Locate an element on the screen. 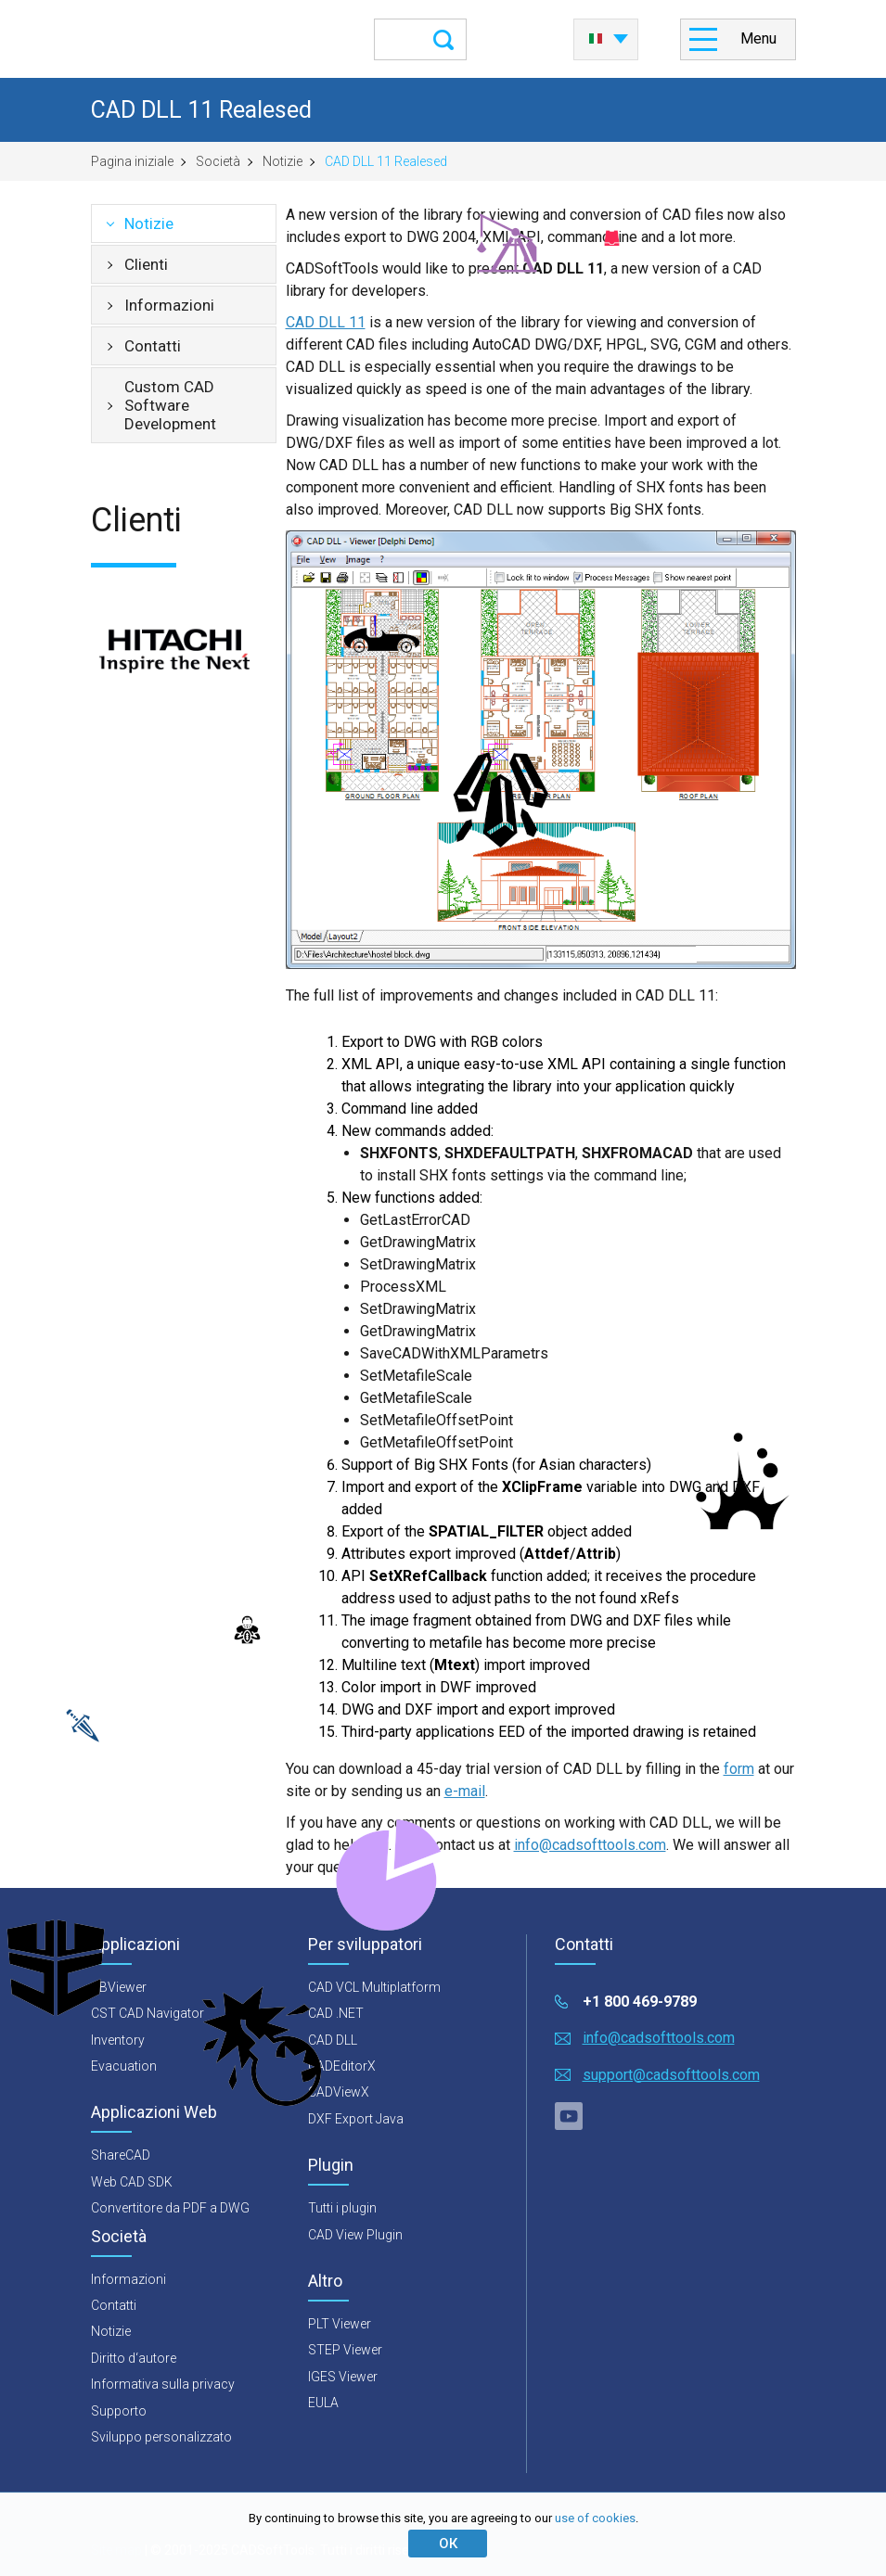  detonate or trigger an explosion effect is located at coordinates (262, 2046).